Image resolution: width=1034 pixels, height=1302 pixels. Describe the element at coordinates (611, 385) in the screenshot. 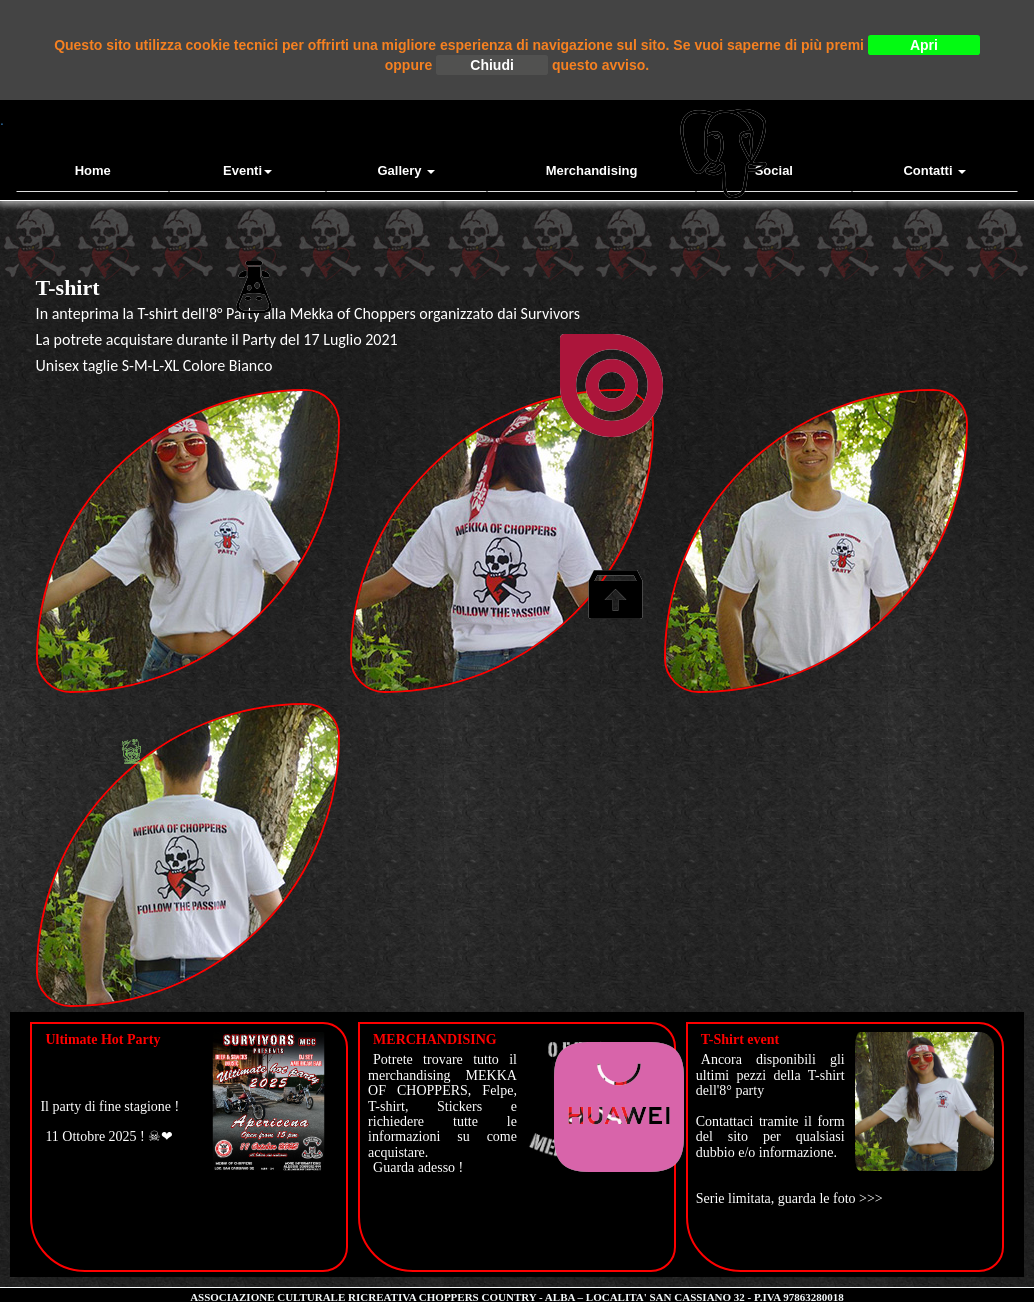

I see `open Issuu digital publishing platform` at that location.